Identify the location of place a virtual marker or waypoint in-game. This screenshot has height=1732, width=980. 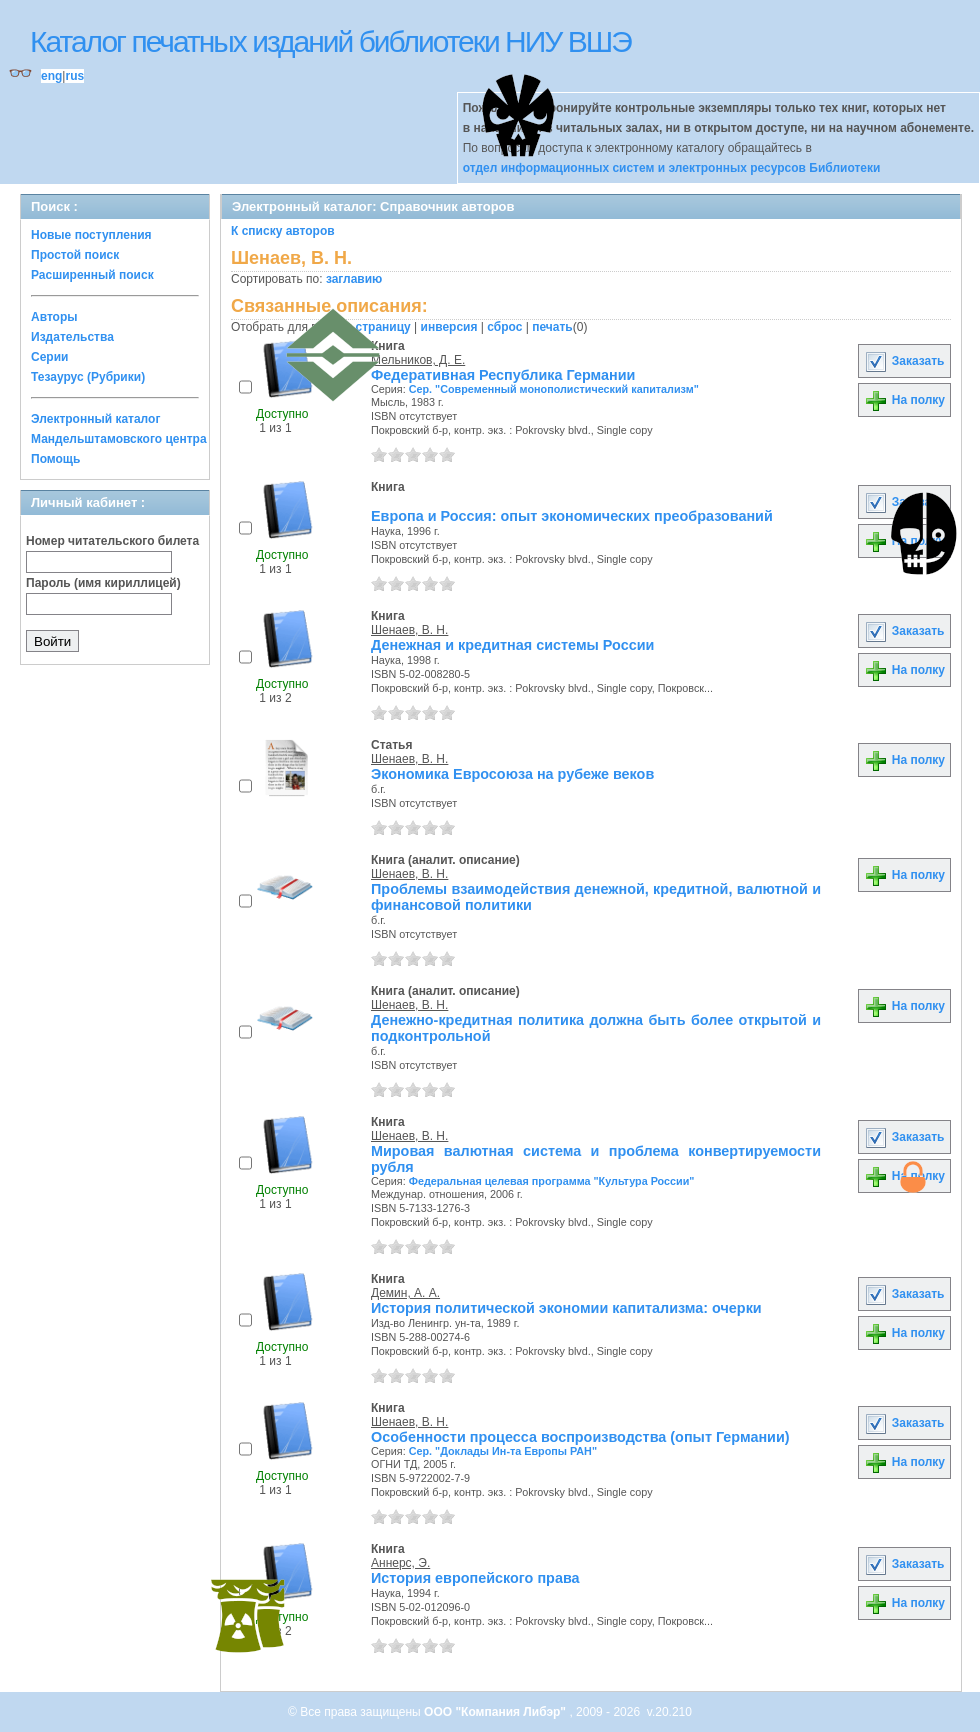
(333, 355).